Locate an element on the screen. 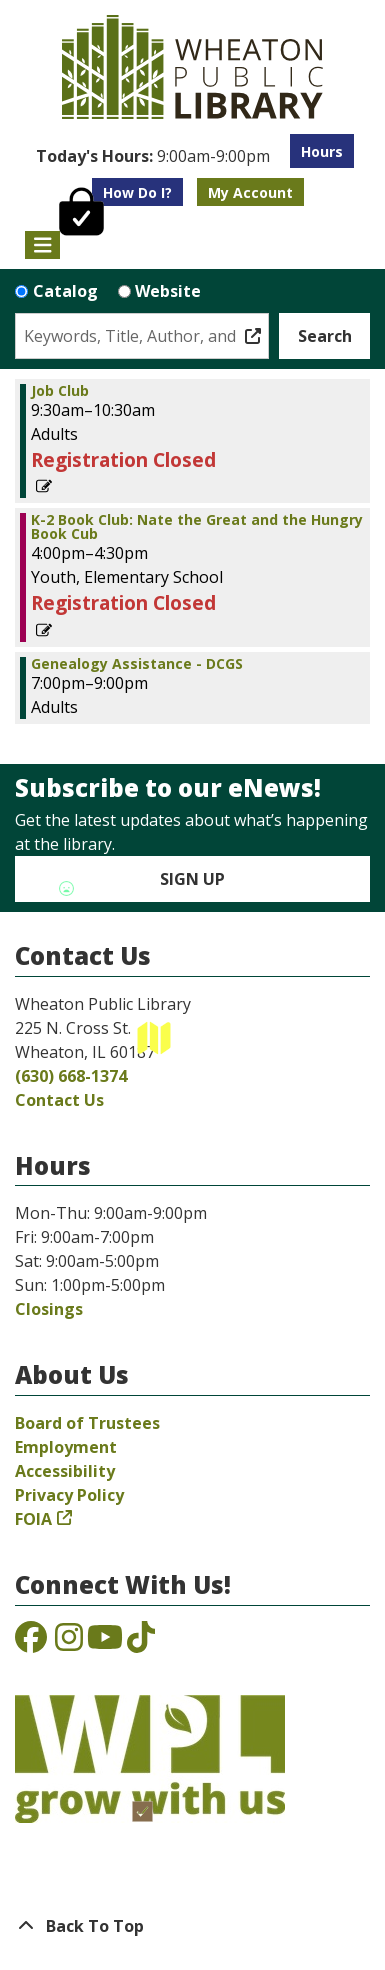 Image resolution: width=385 pixels, height=1970 pixels. open the map view is located at coordinates (154, 1038).